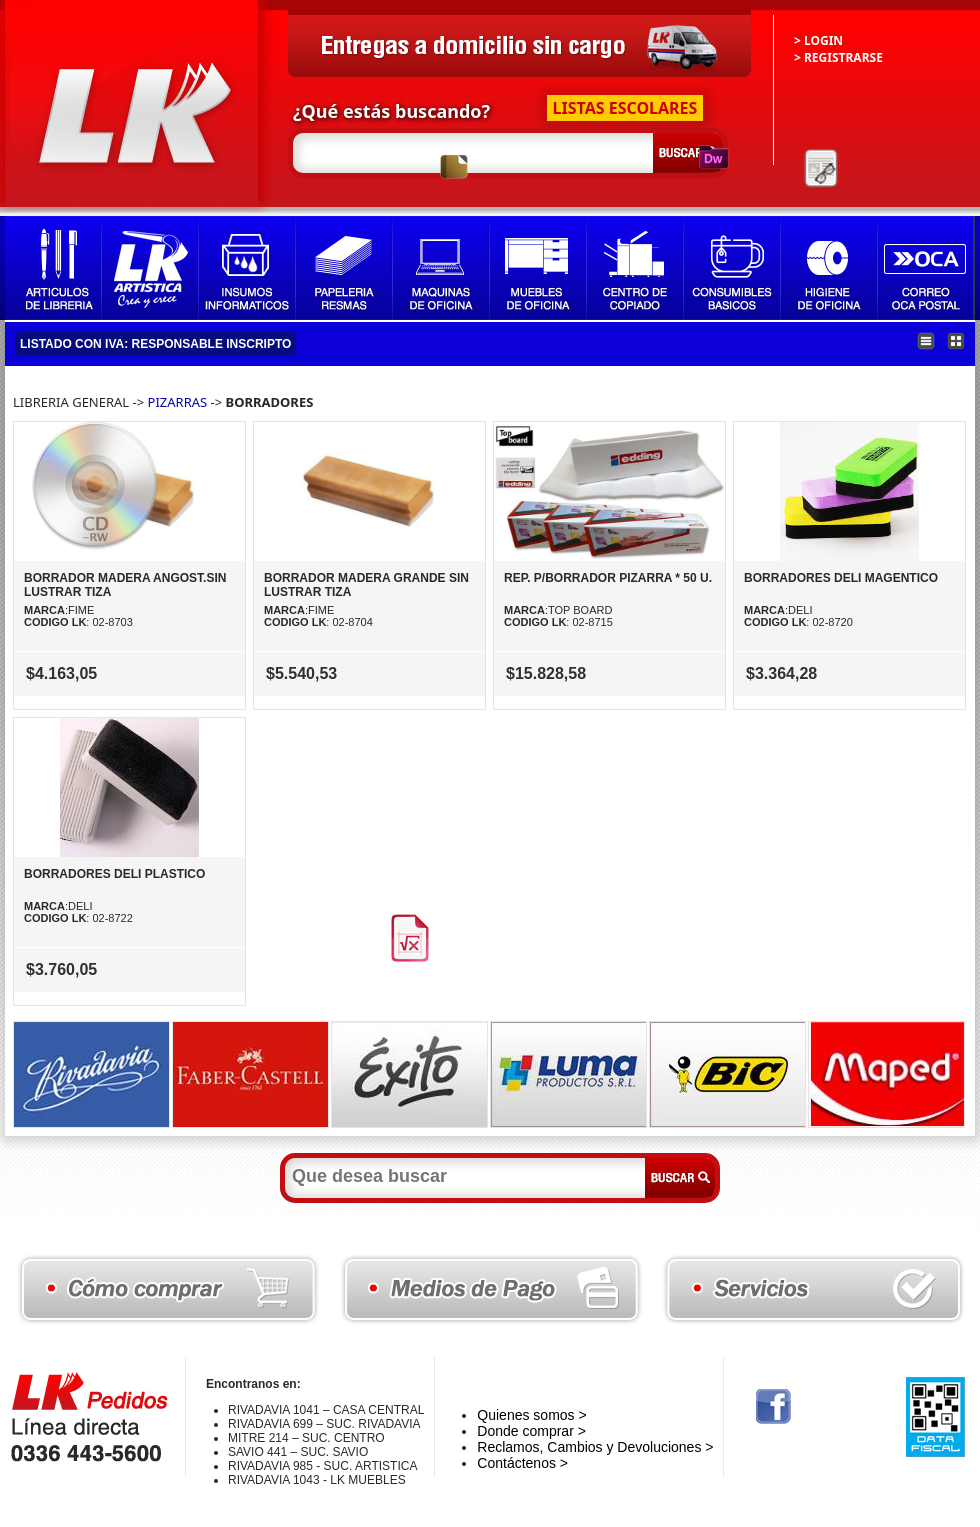 Image resolution: width=980 pixels, height=1527 pixels. What do you see at coordinates (713, 157) in the screenshot?
I see `folder containing adobe dreamweaver project files` at bounding box center [713, 157].